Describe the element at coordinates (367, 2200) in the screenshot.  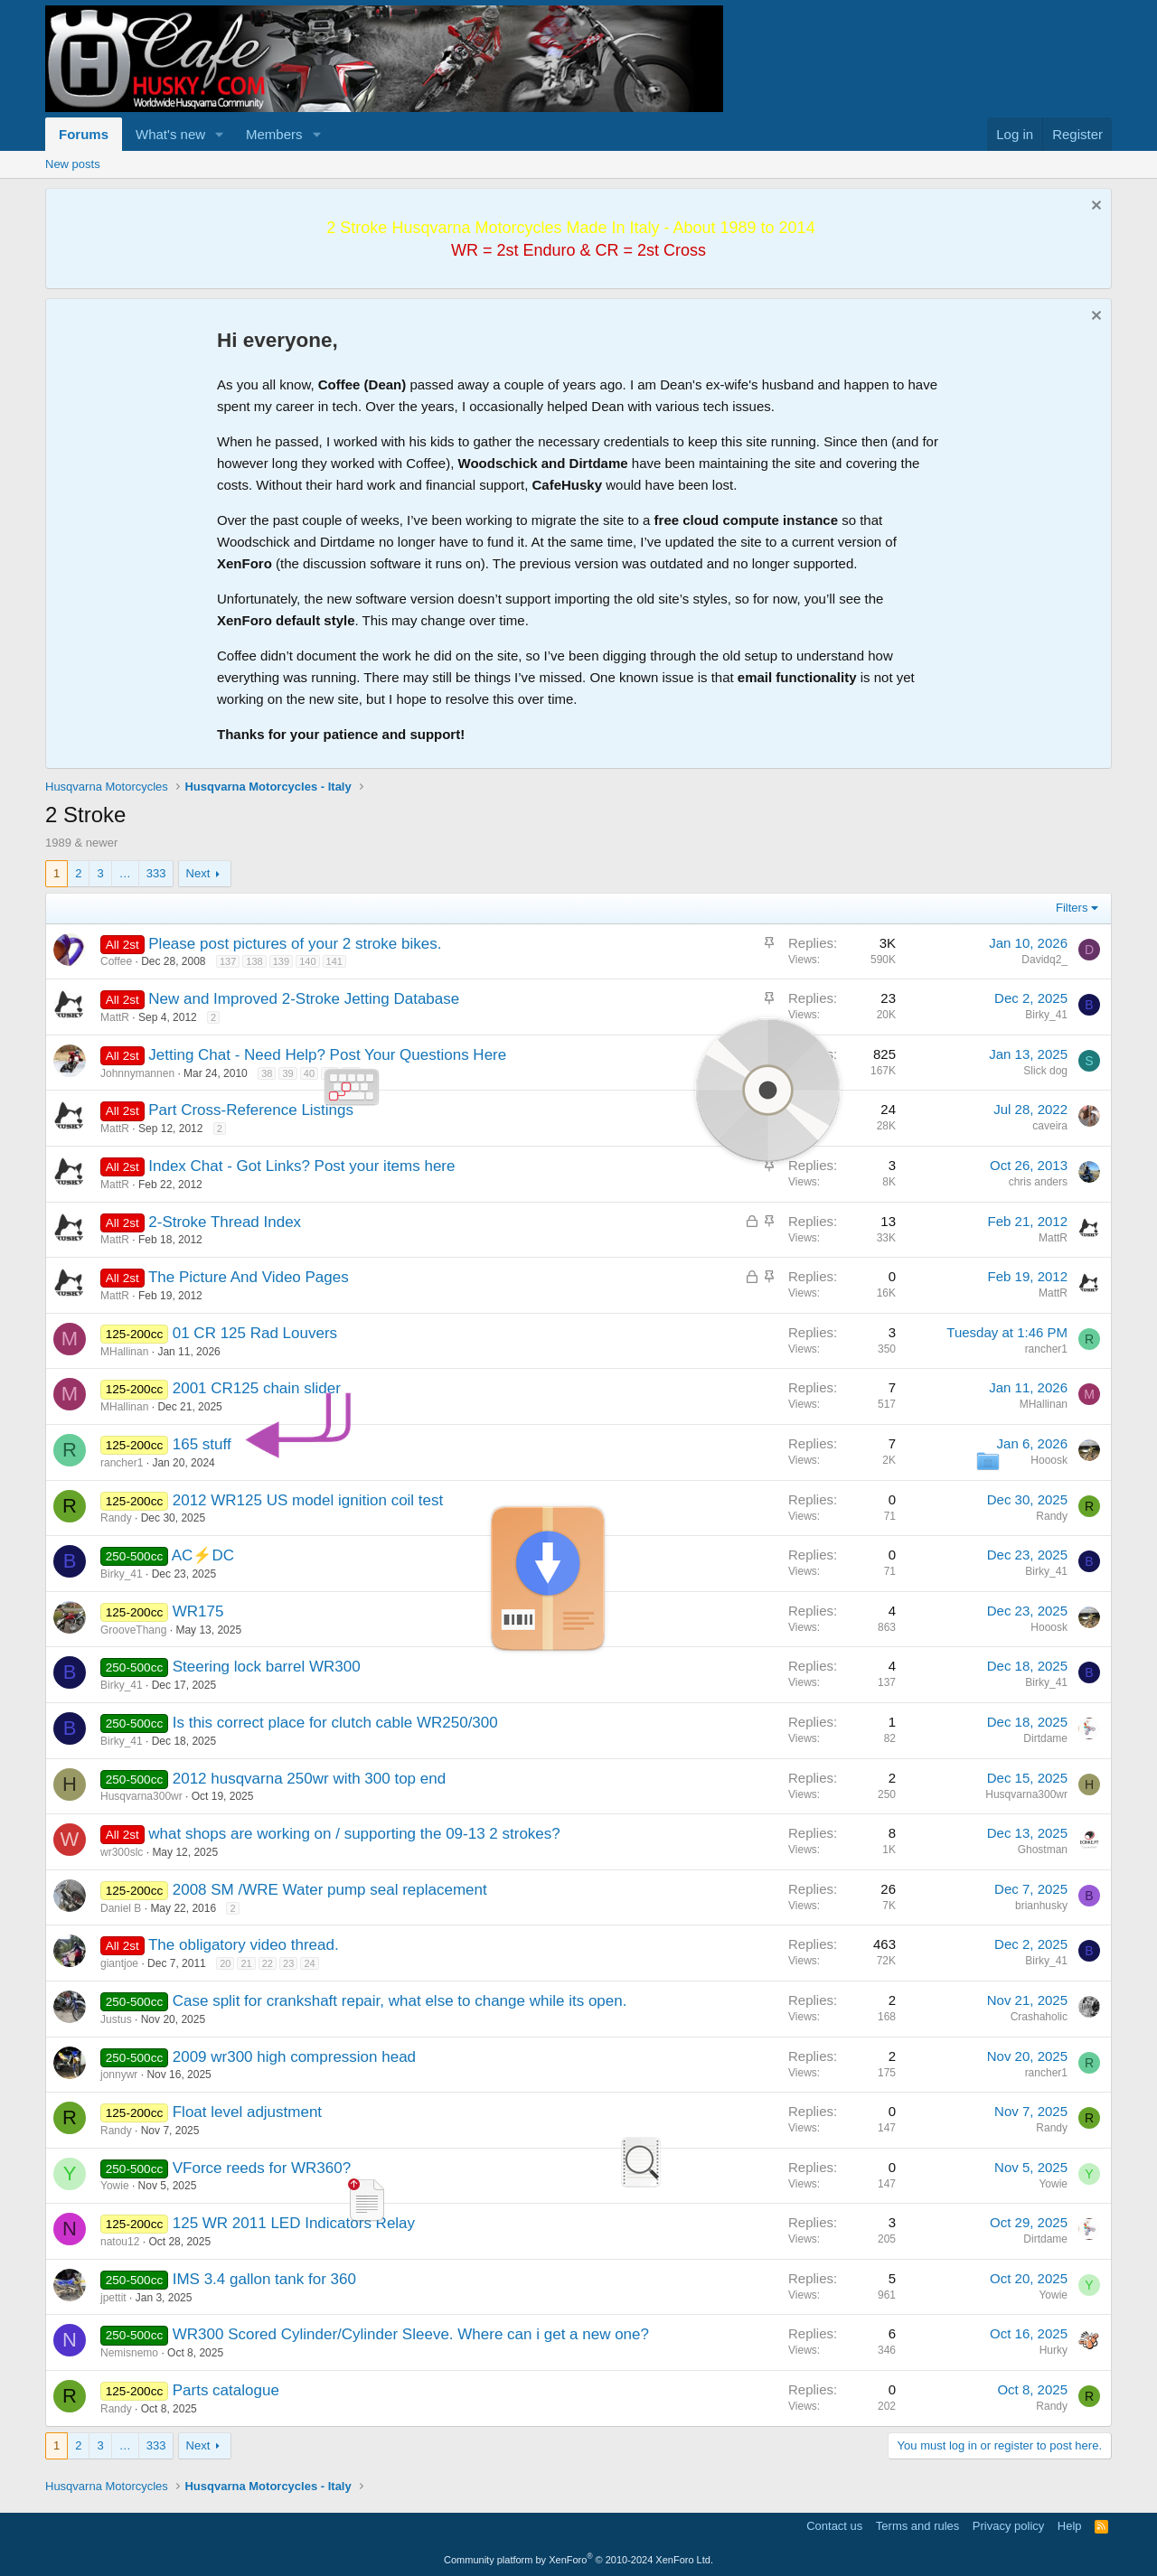
I see `send or share a document` at that location.